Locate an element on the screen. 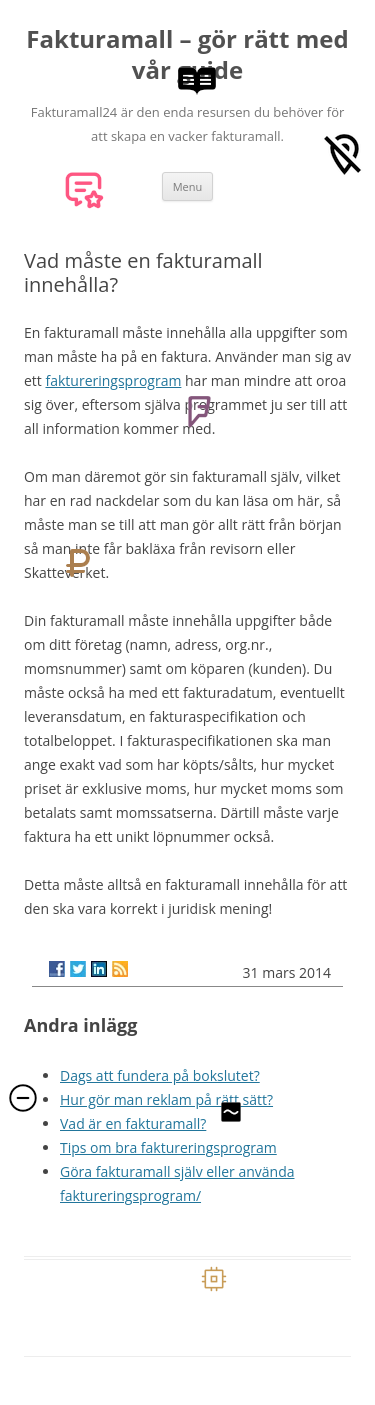 This screenshot has height=1405, width=375. view readme documentation is located at coordinates (197, 81).